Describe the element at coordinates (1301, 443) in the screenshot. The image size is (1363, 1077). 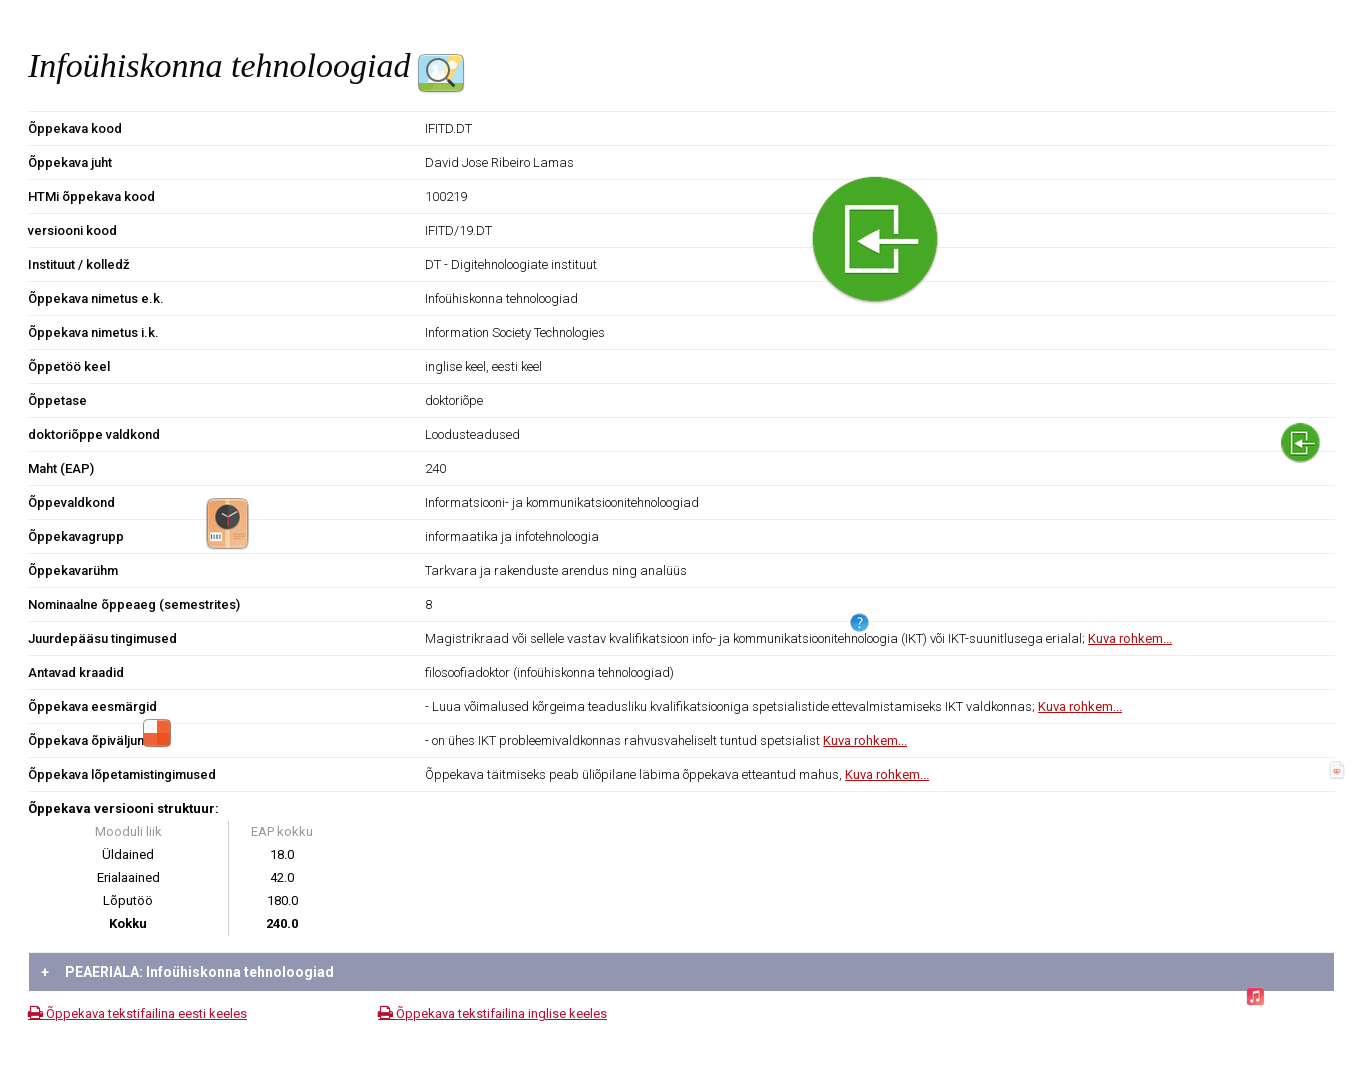
I see `log out of the current session` at that location.